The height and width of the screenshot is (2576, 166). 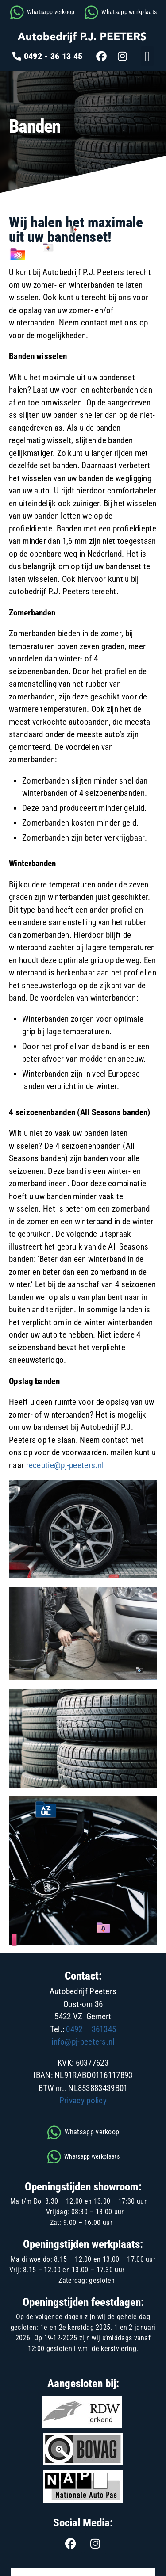 I want to click on open folder containing drawings or artwork, so click(x=48, y=248).